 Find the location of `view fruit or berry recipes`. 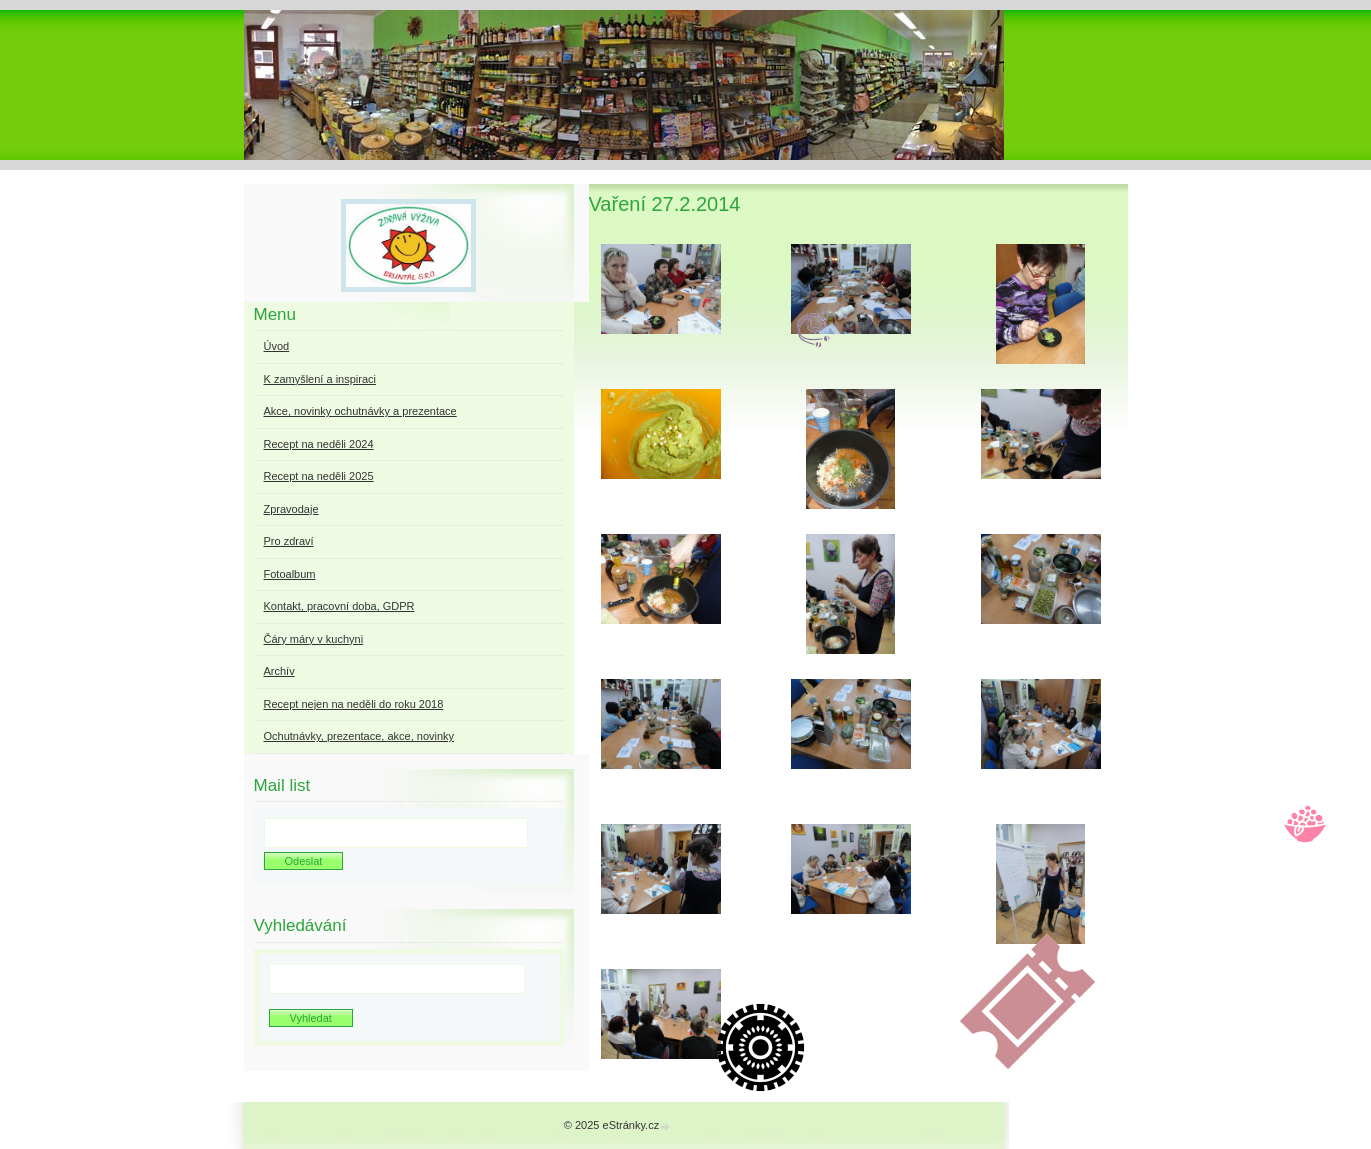

view fruit or berry recipes is located at coordinates (1305, 824).